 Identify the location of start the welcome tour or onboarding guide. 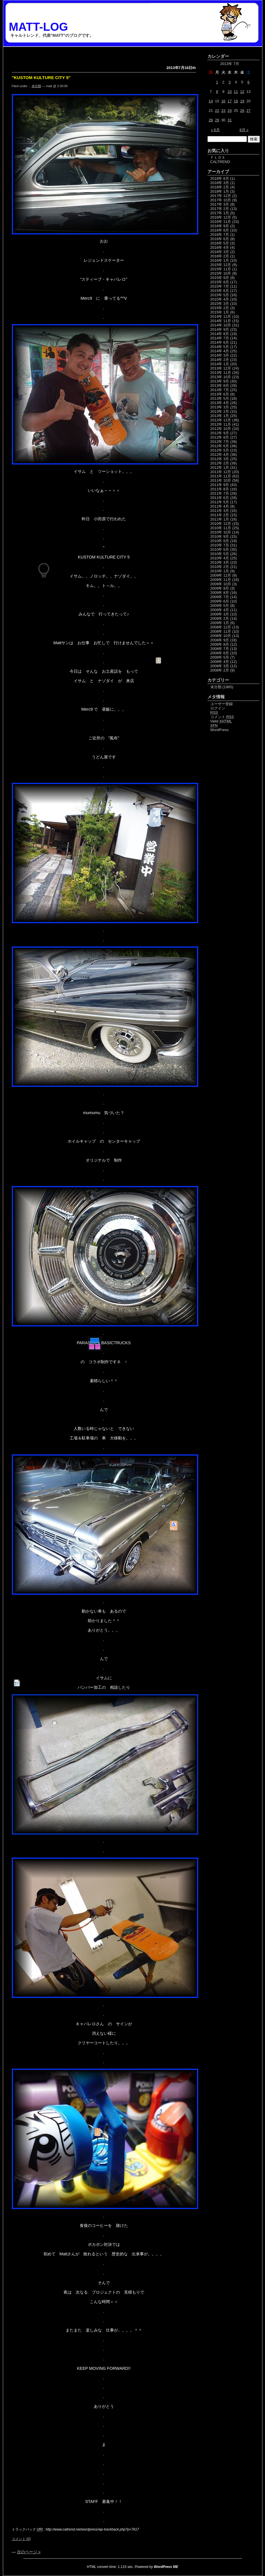
(44, 570).